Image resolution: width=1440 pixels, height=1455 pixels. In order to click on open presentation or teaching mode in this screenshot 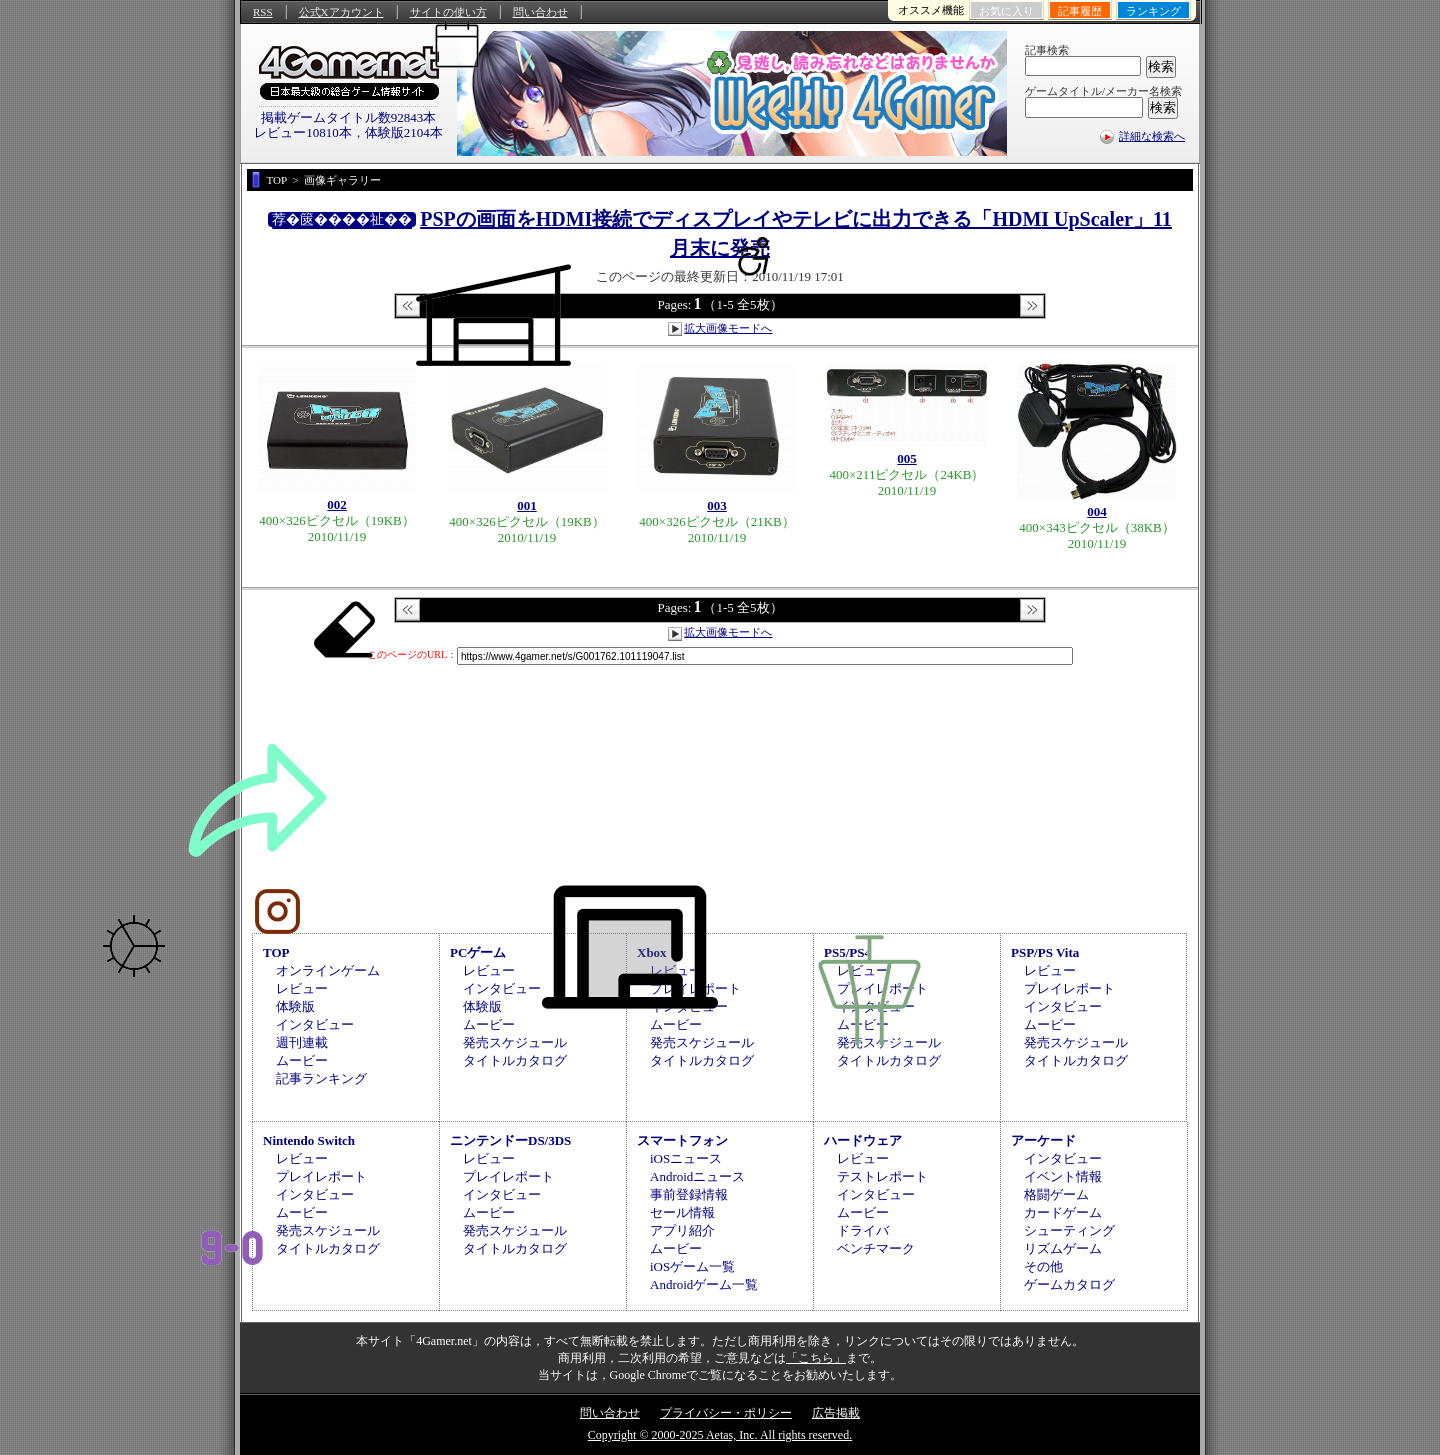, I will do `click(630, 950)`.